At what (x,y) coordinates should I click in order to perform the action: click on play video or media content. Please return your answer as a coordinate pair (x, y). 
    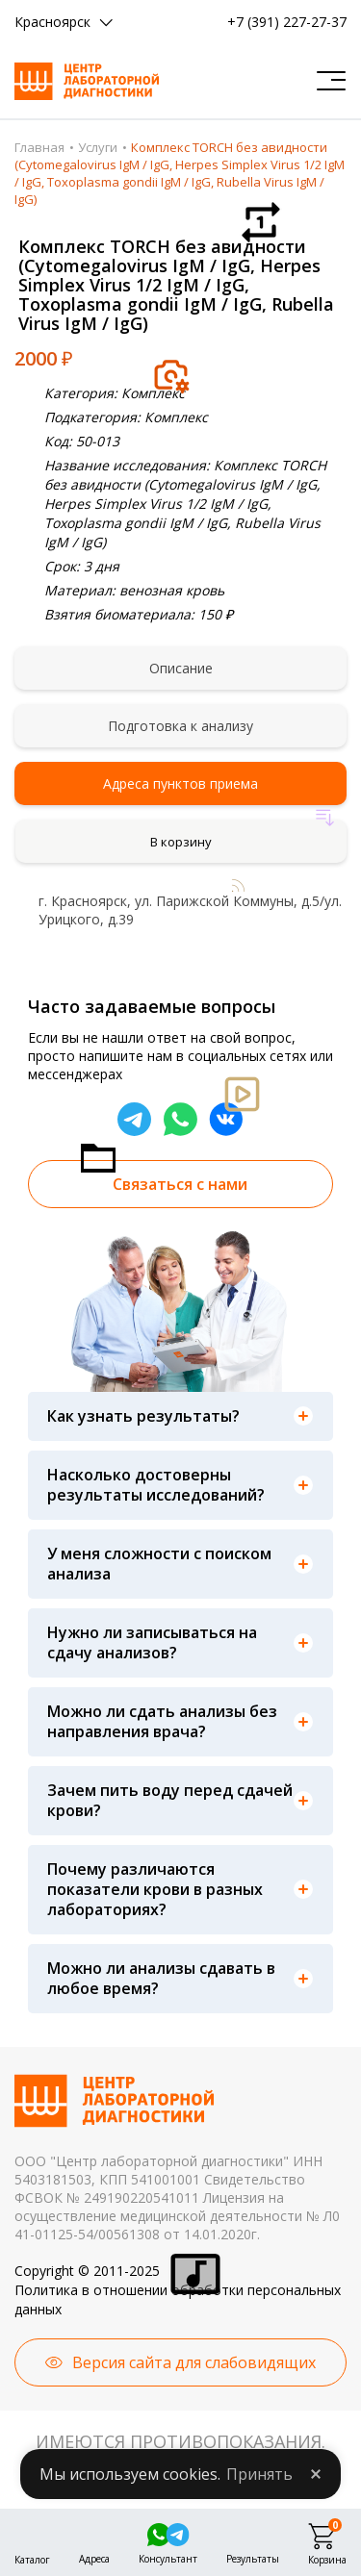
    Looking at the image, I should click on (242, 1094).